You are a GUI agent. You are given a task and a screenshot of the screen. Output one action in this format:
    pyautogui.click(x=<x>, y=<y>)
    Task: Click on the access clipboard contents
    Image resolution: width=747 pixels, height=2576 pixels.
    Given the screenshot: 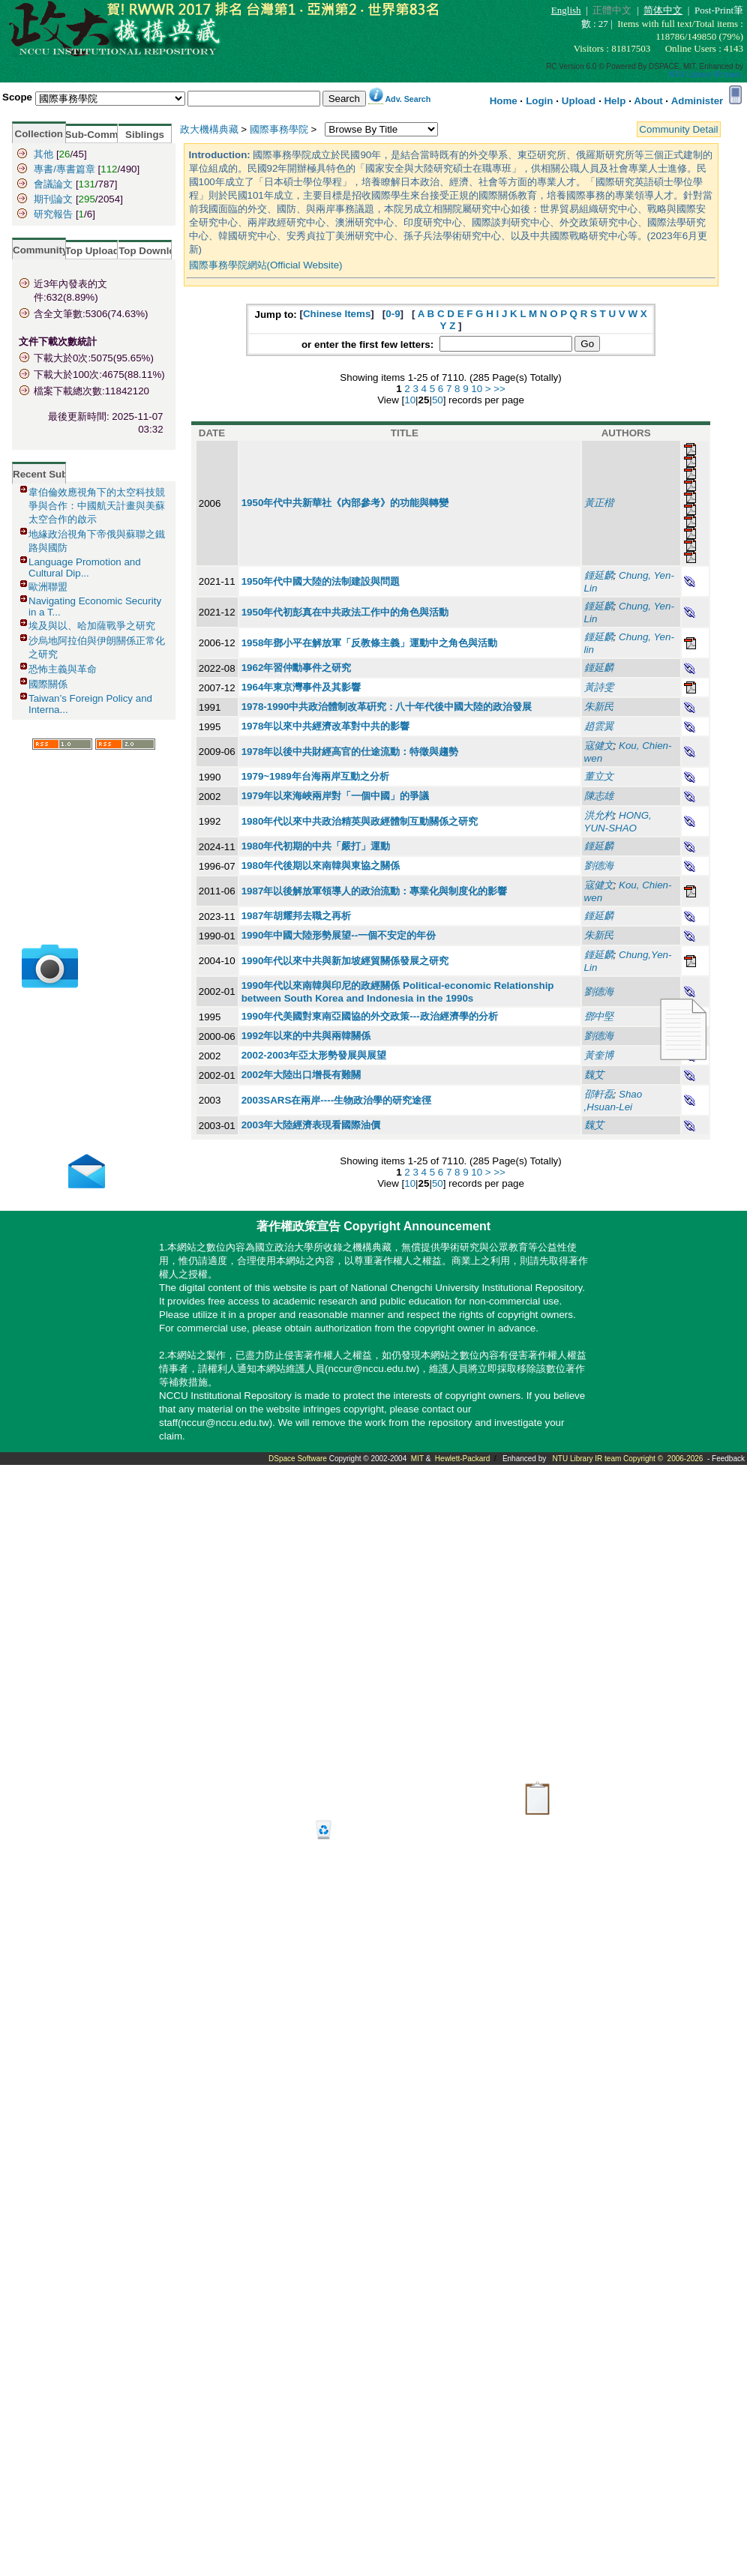 What is the action you would take?
    pyautogui.click(x=537, y=1798)
    